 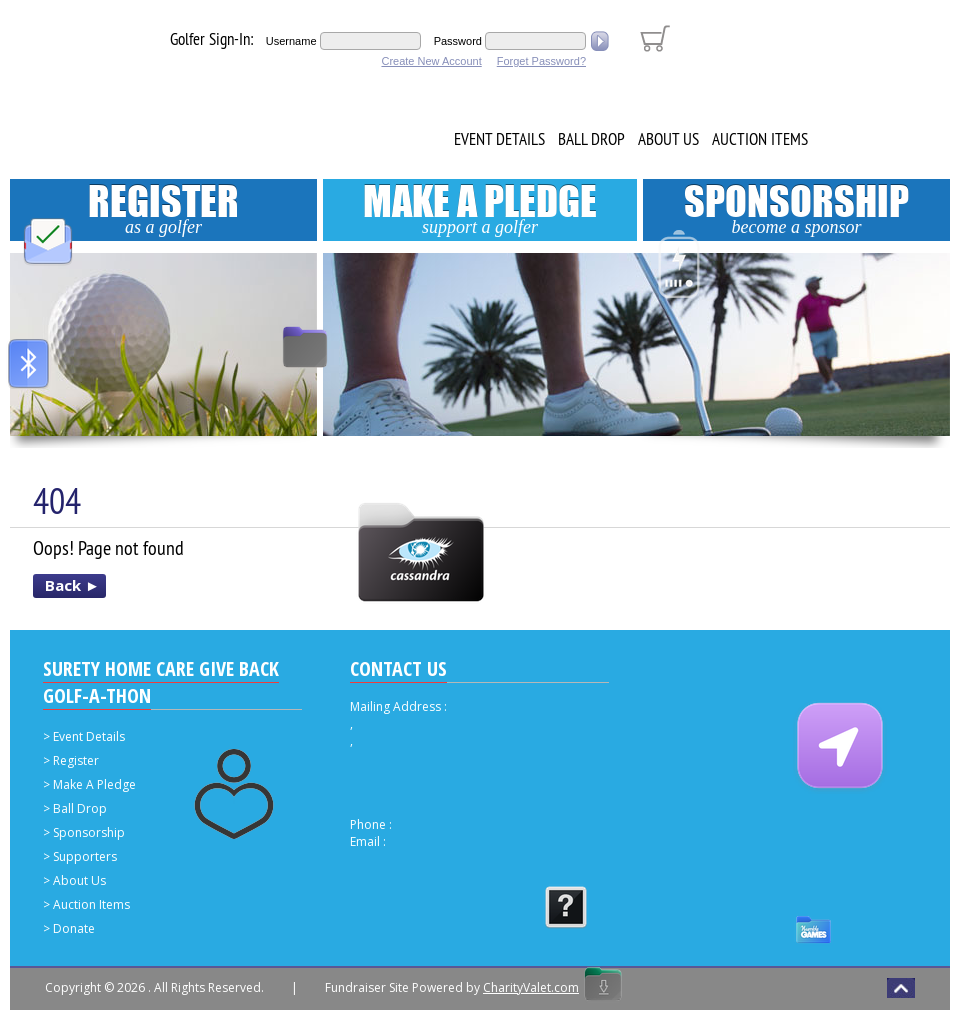 I want to click on mark email as not junk or spam, so click(x=48, y=242).